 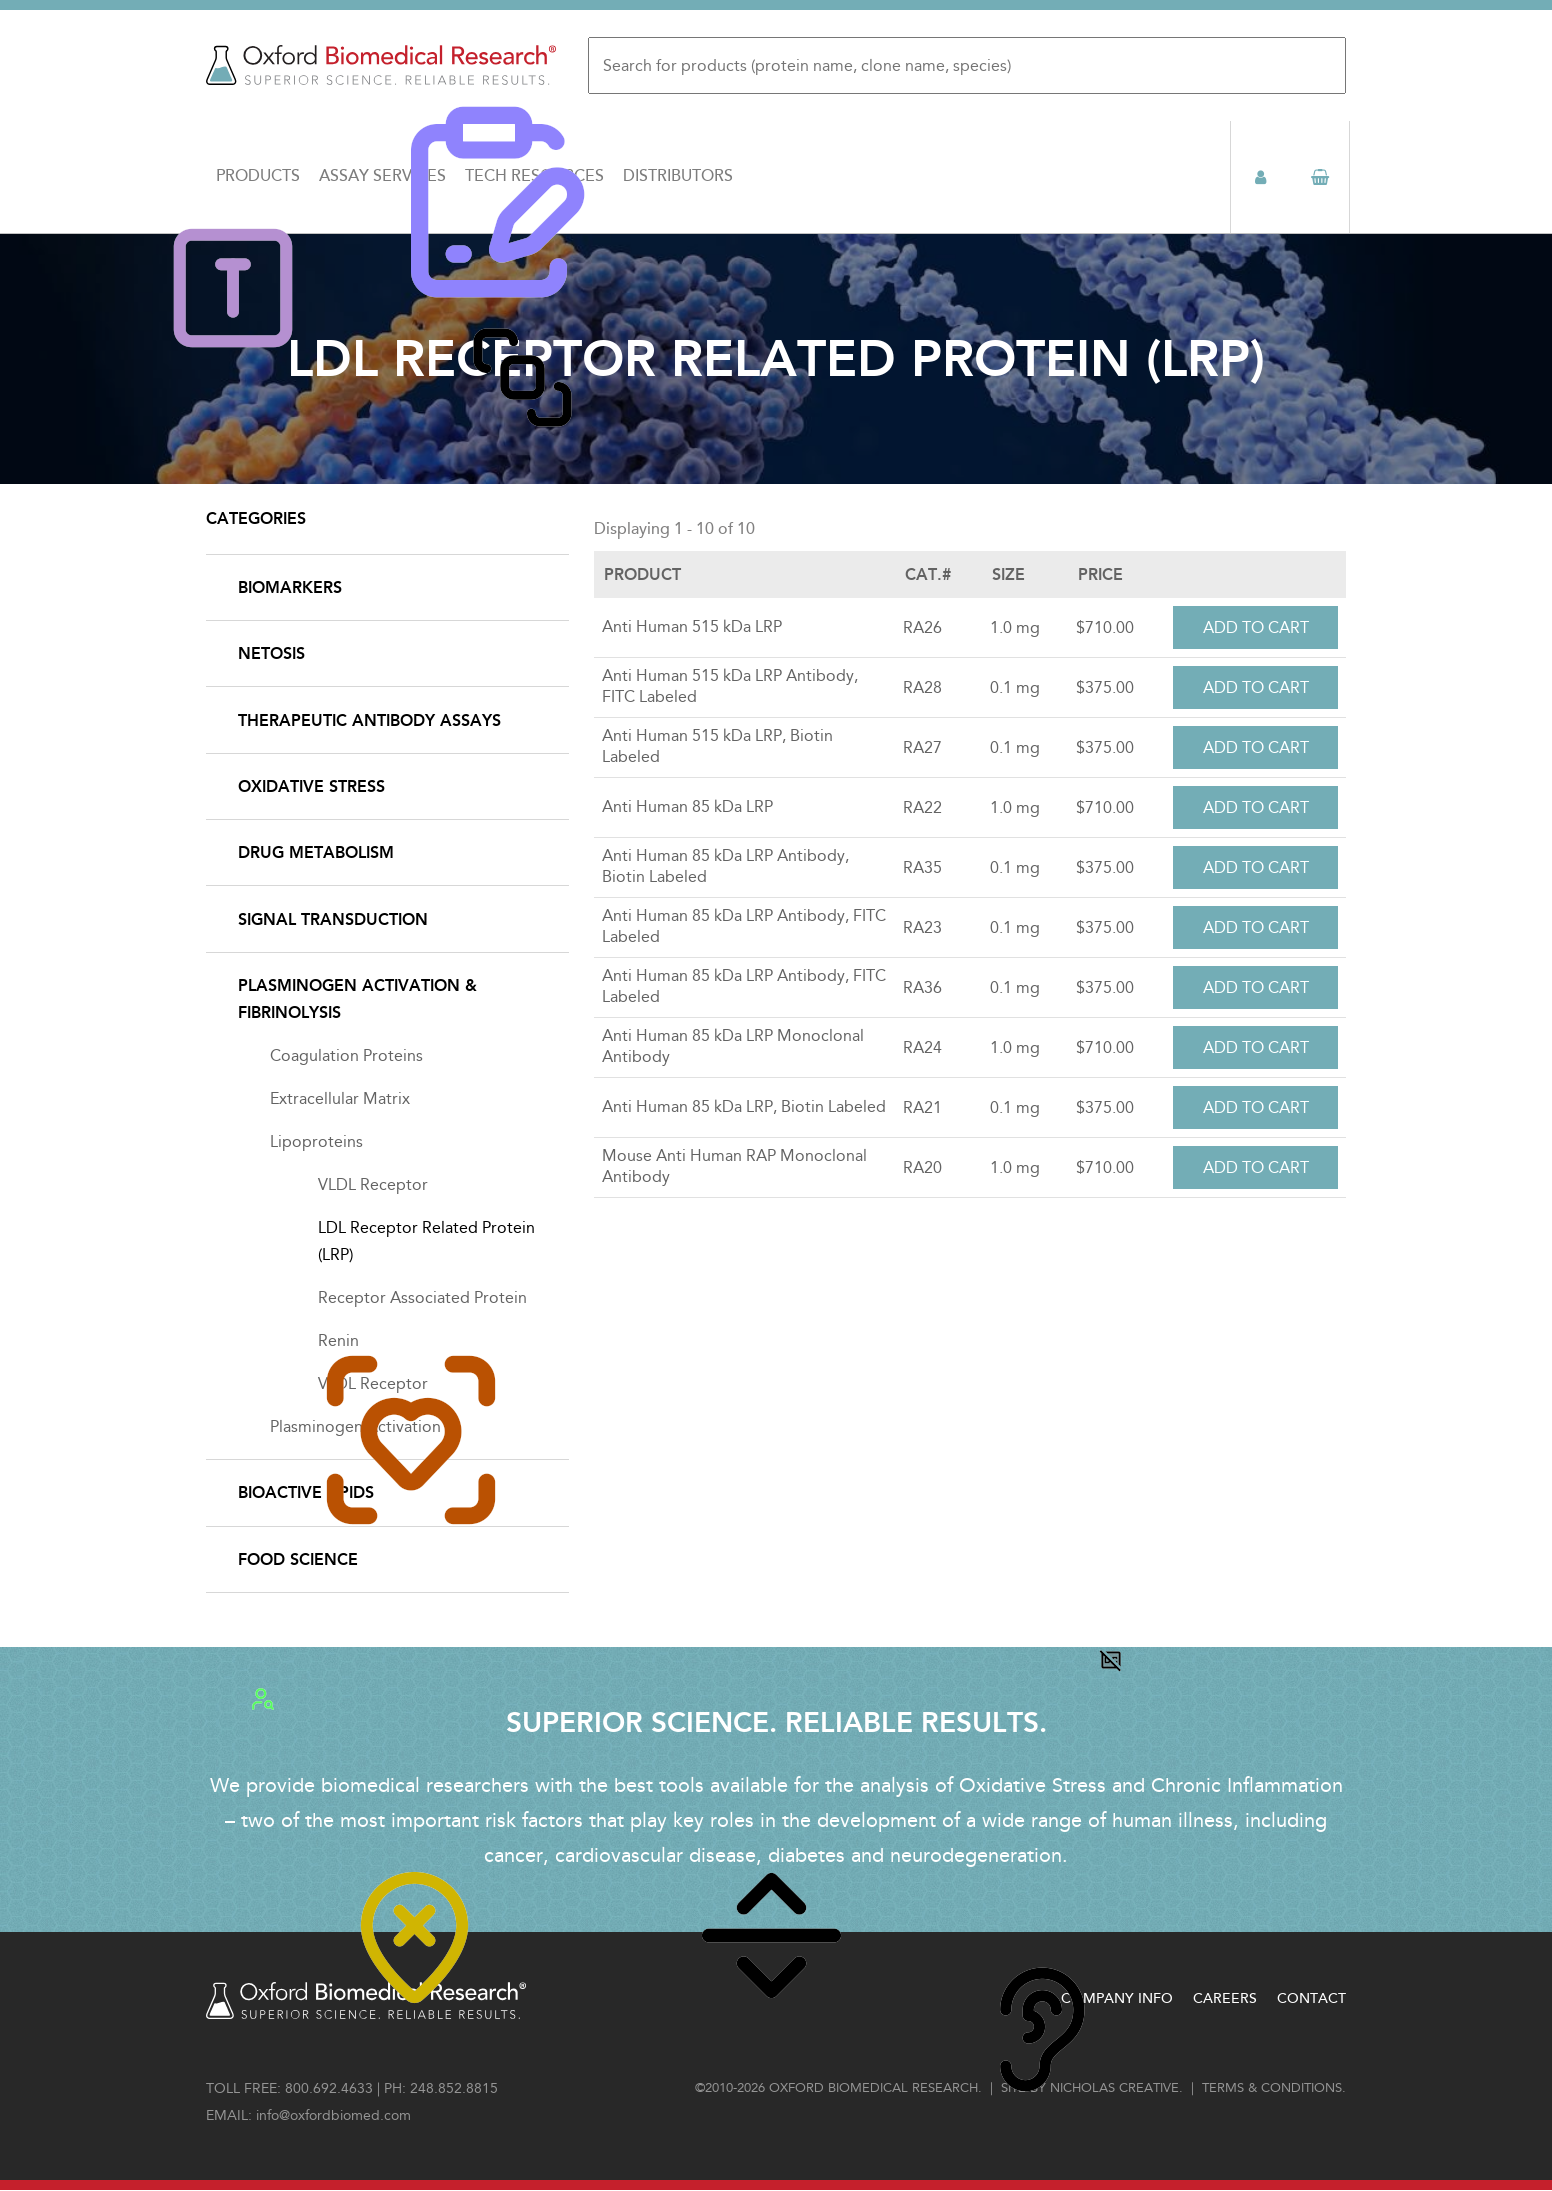 What do you see at coordinates (411, 1440) in the screenshot?
I see `scan or detect health vitals` at bounding box center [411, 1440].